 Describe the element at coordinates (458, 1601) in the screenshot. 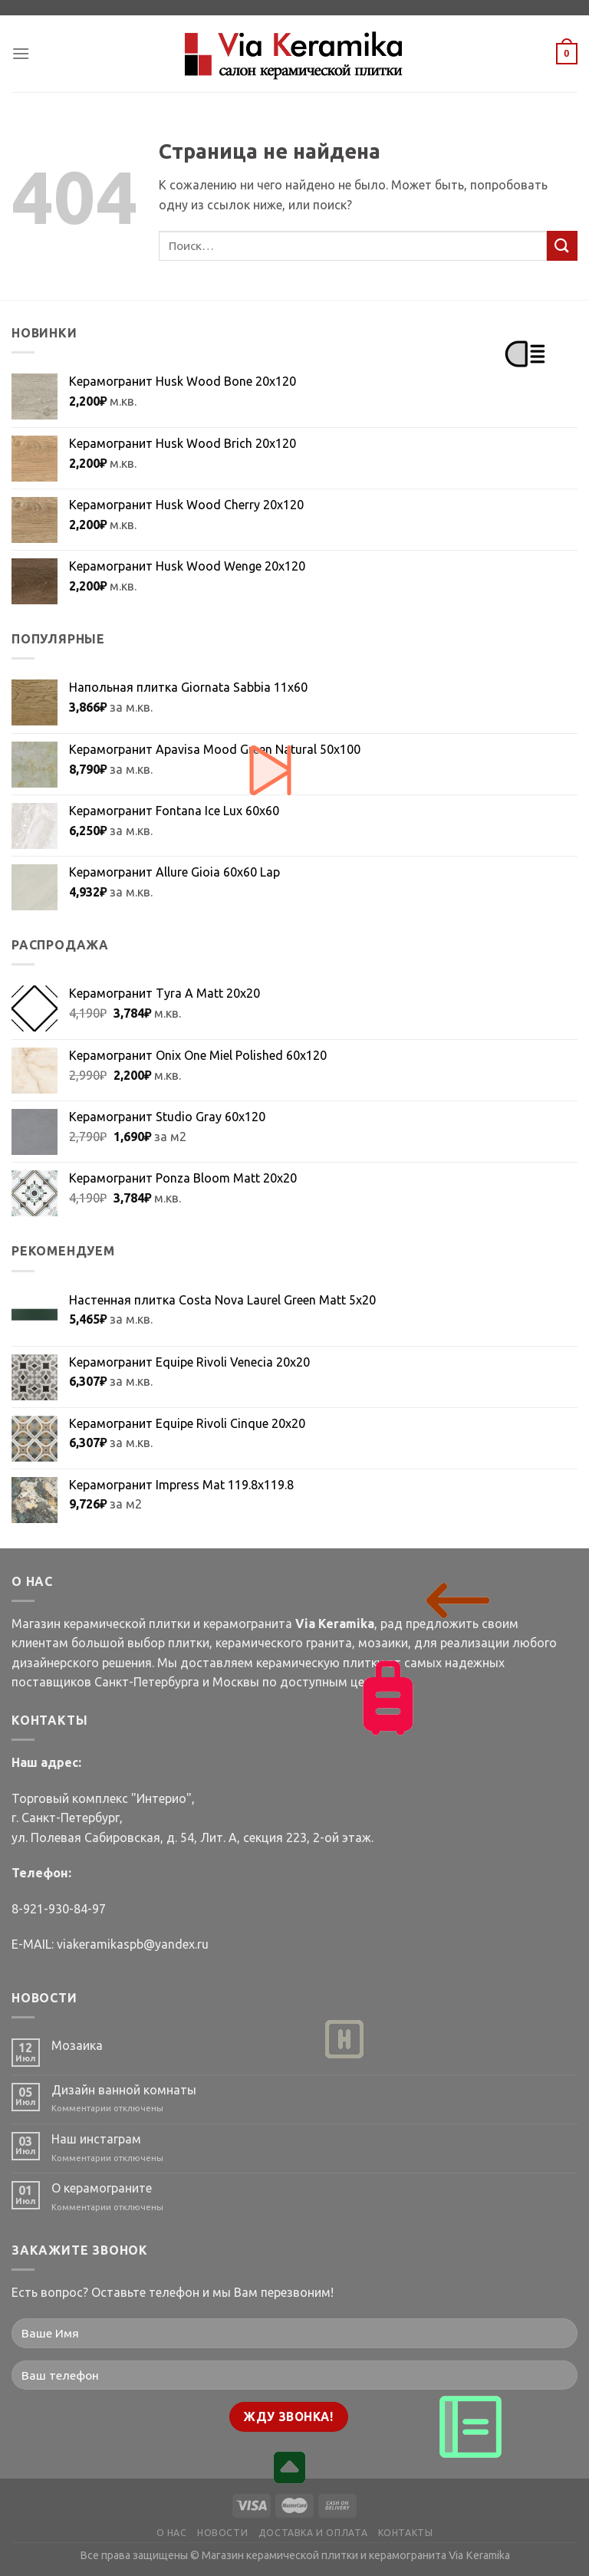

I see `go back to the previous page` at that location.